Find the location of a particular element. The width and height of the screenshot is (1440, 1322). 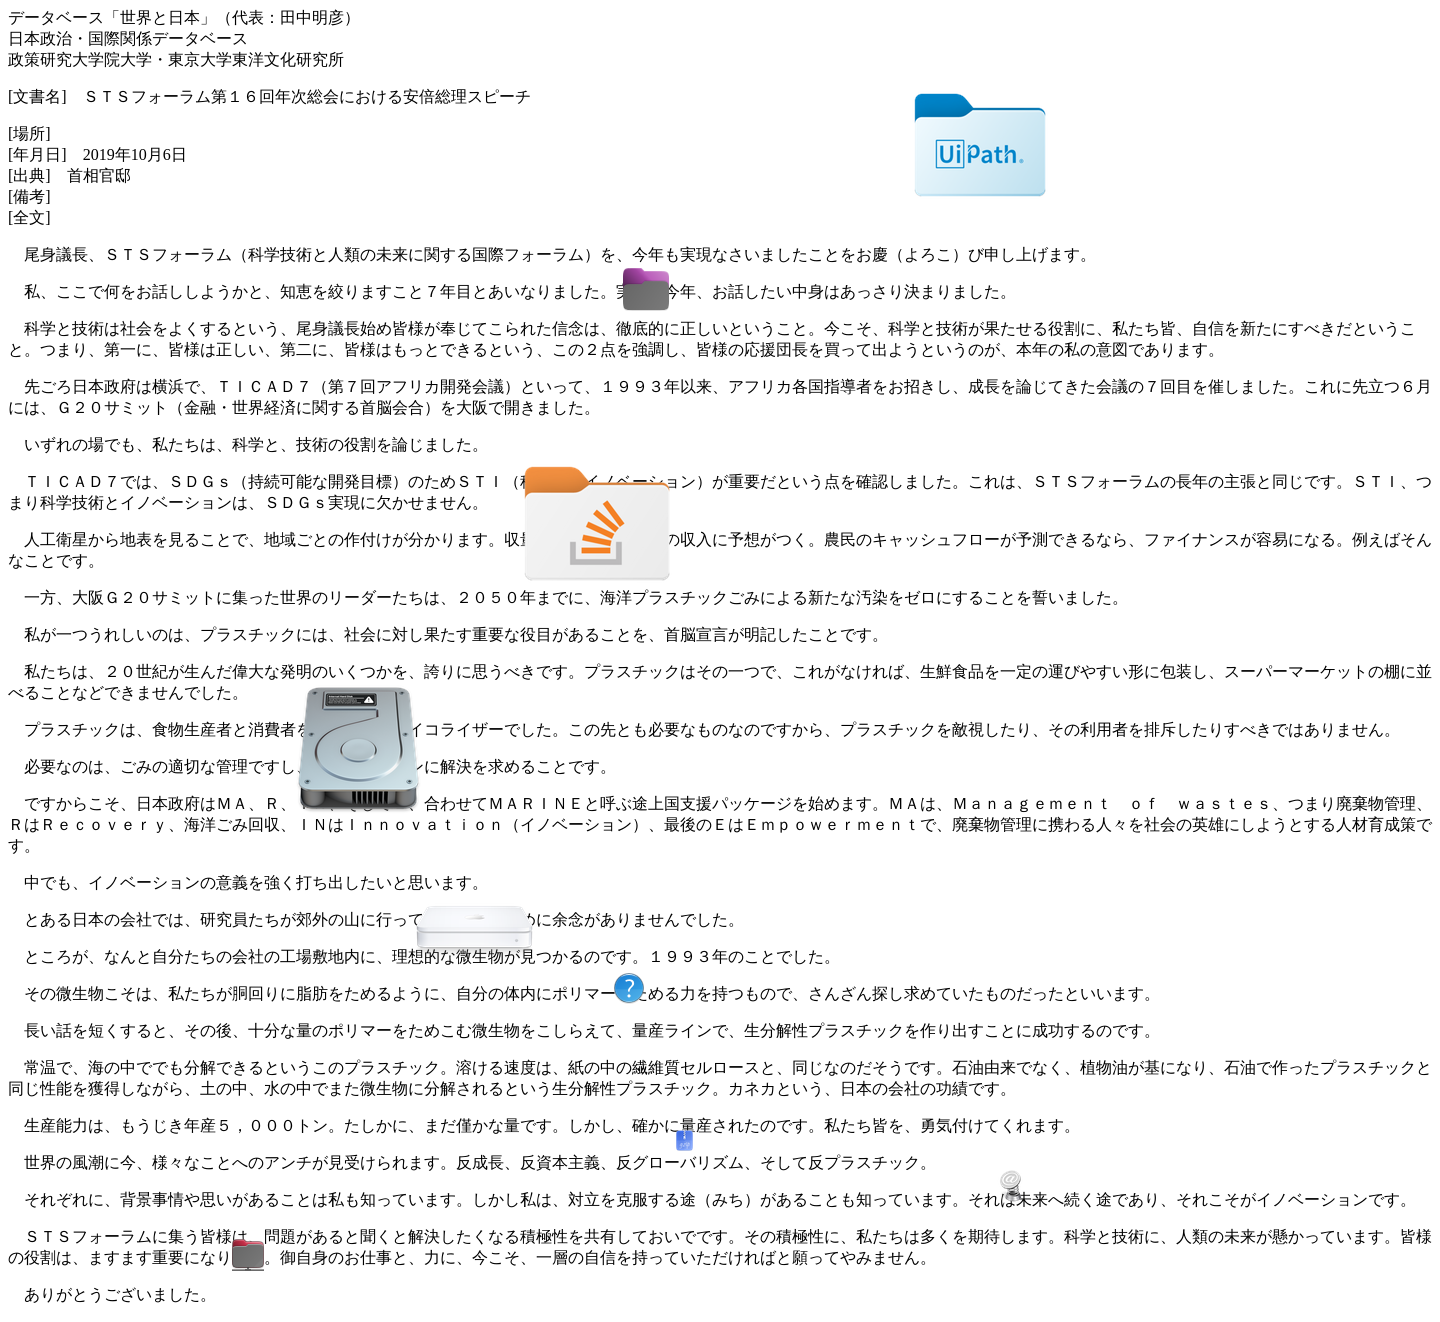

open folder containing stack overflow resources is located at coordinates (596, 527).